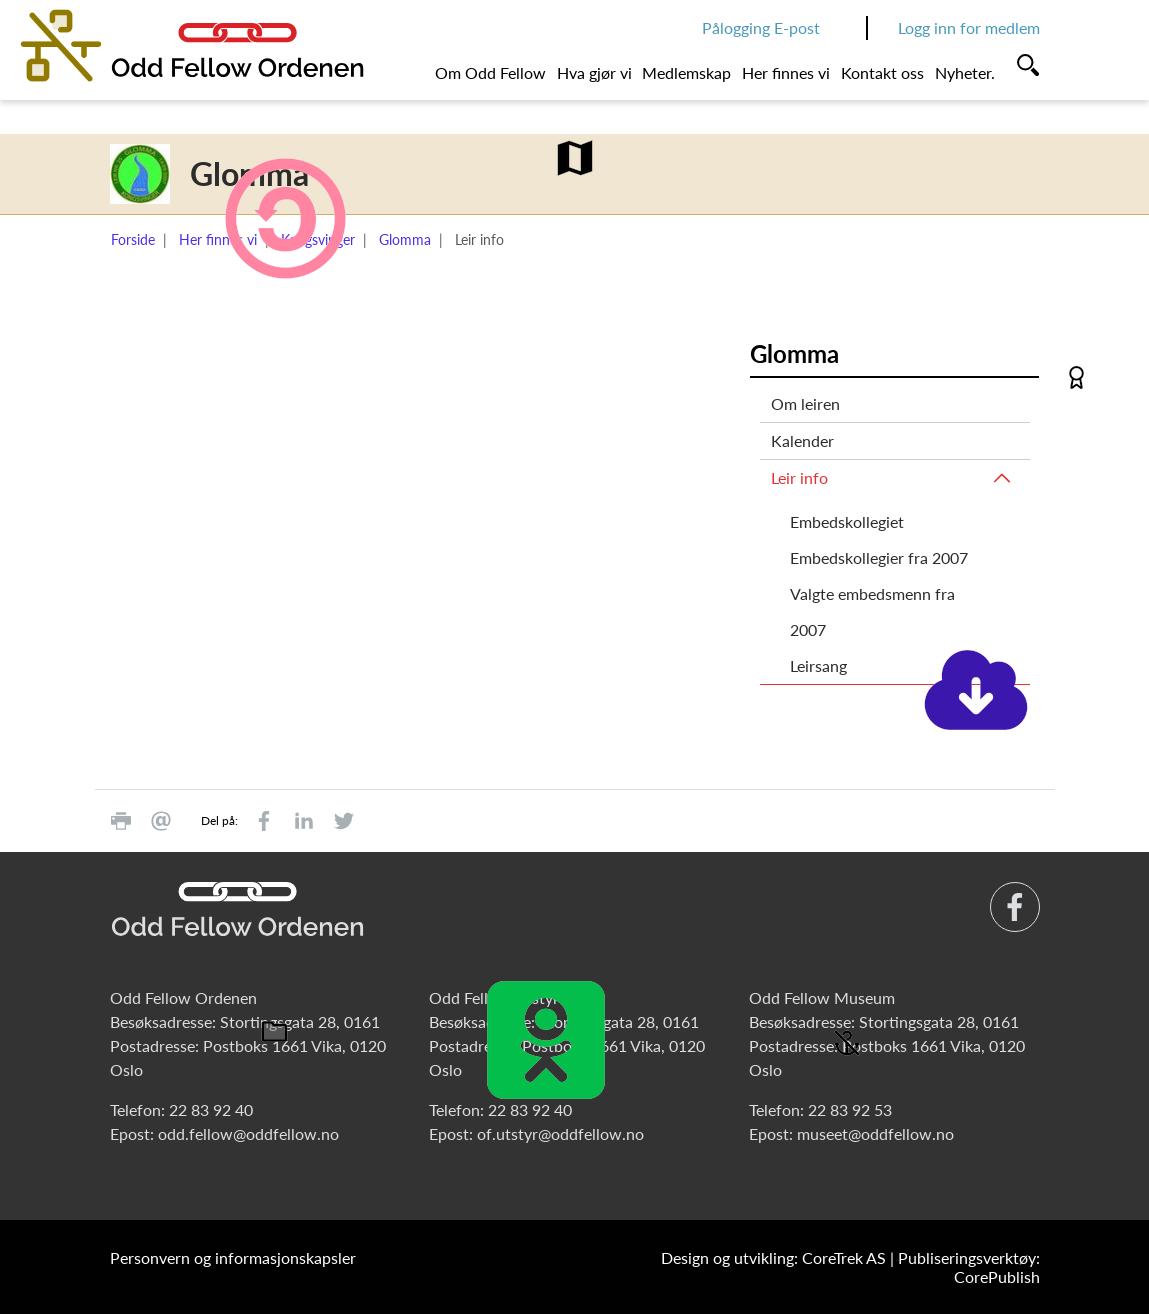  What do you see at coordinates (976, 690) in the screenshot?
I see `download from cloud storage` at bounding box center [976, 690].